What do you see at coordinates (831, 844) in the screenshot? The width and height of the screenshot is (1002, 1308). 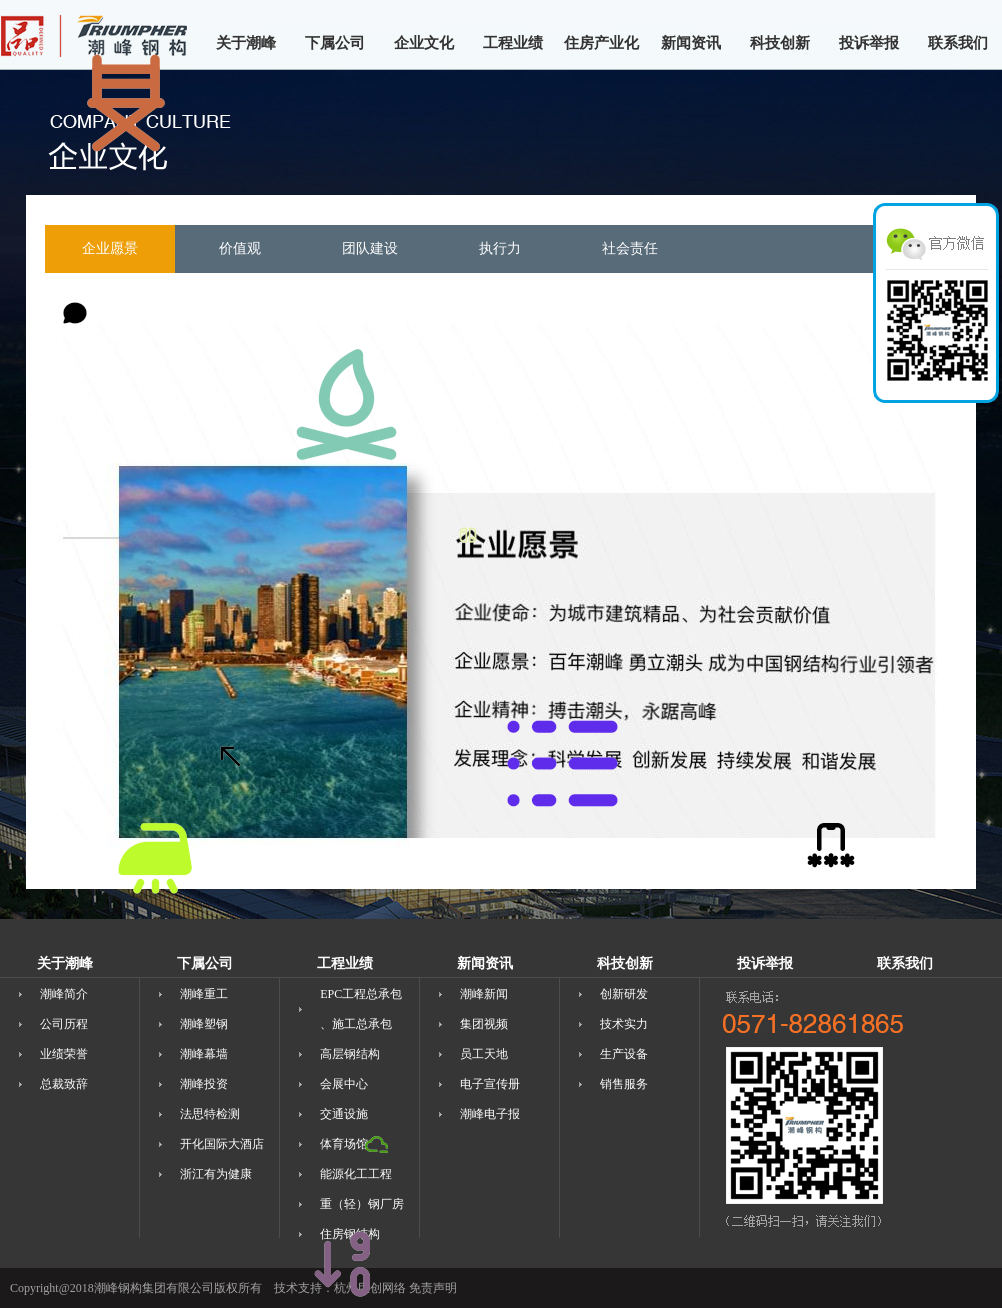 I see `enter password on mobile device` at bounding box center [831, 844].